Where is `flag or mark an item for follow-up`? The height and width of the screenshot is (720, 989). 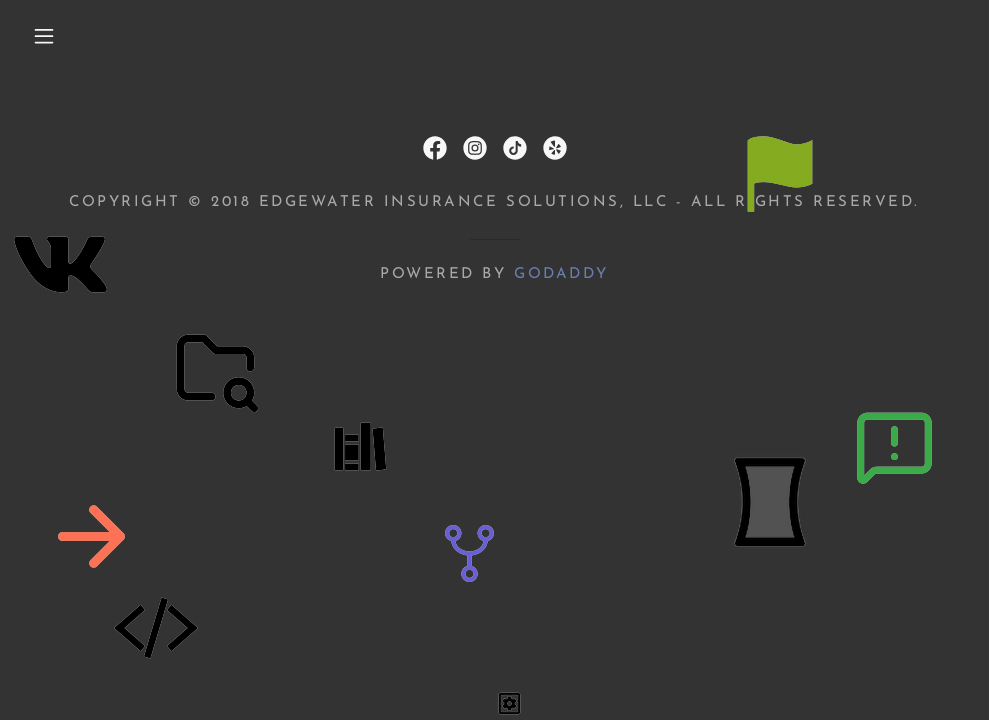 flag or mark an item for follow-up is located at coordinates (780, 174).